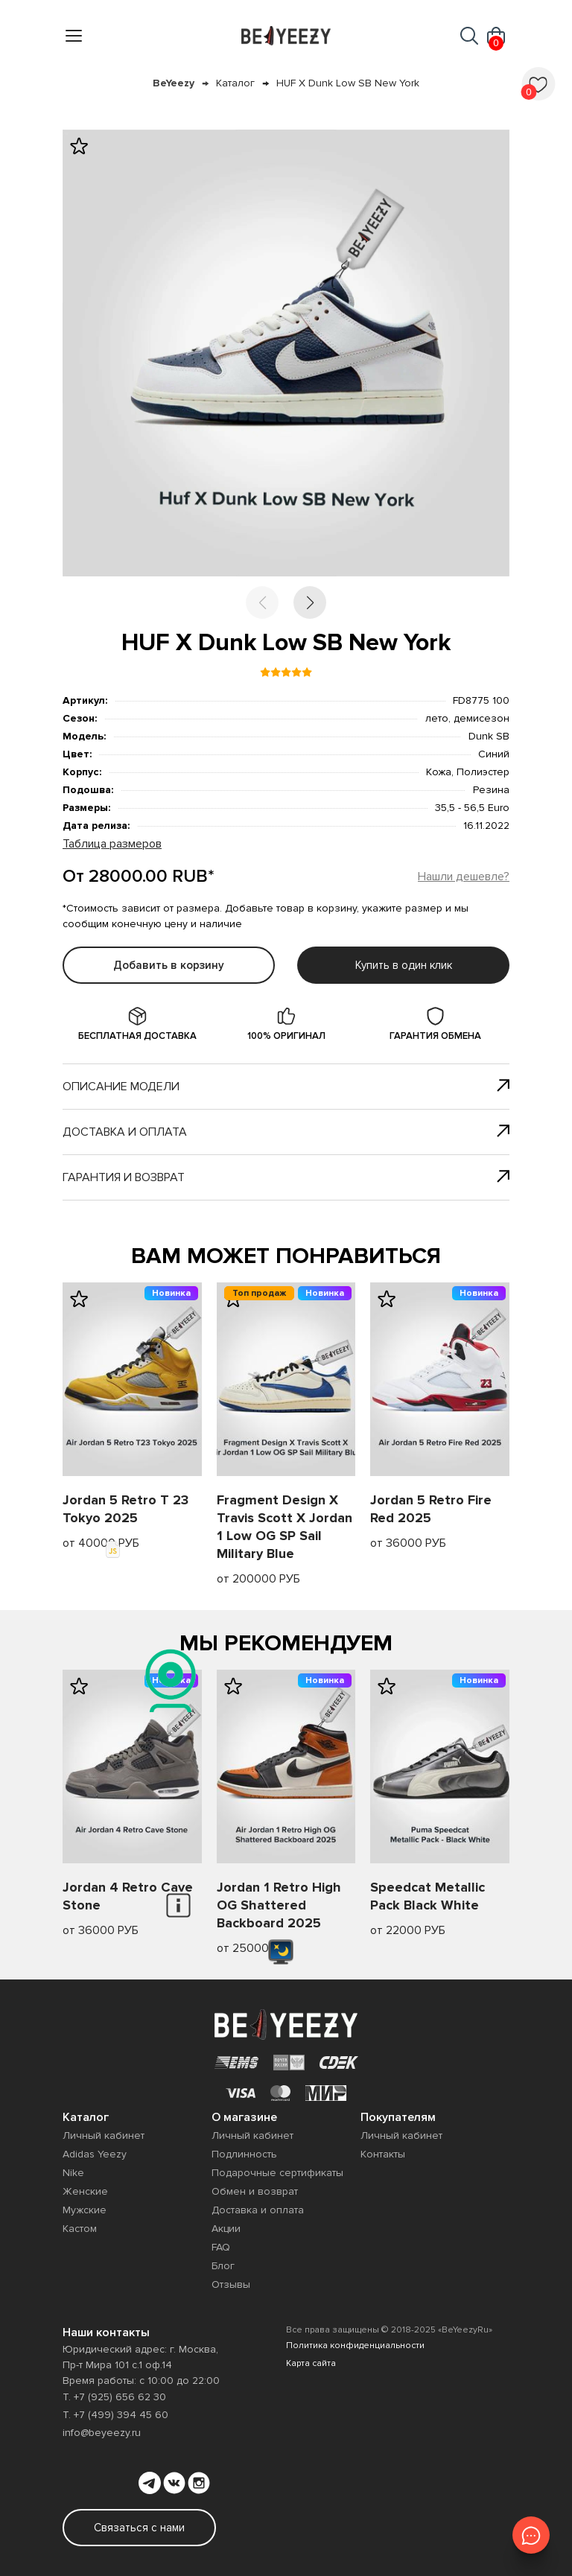 This screenshot has width=572, height=2576. I want to click on access screensaver settings, so click(281, 1952).